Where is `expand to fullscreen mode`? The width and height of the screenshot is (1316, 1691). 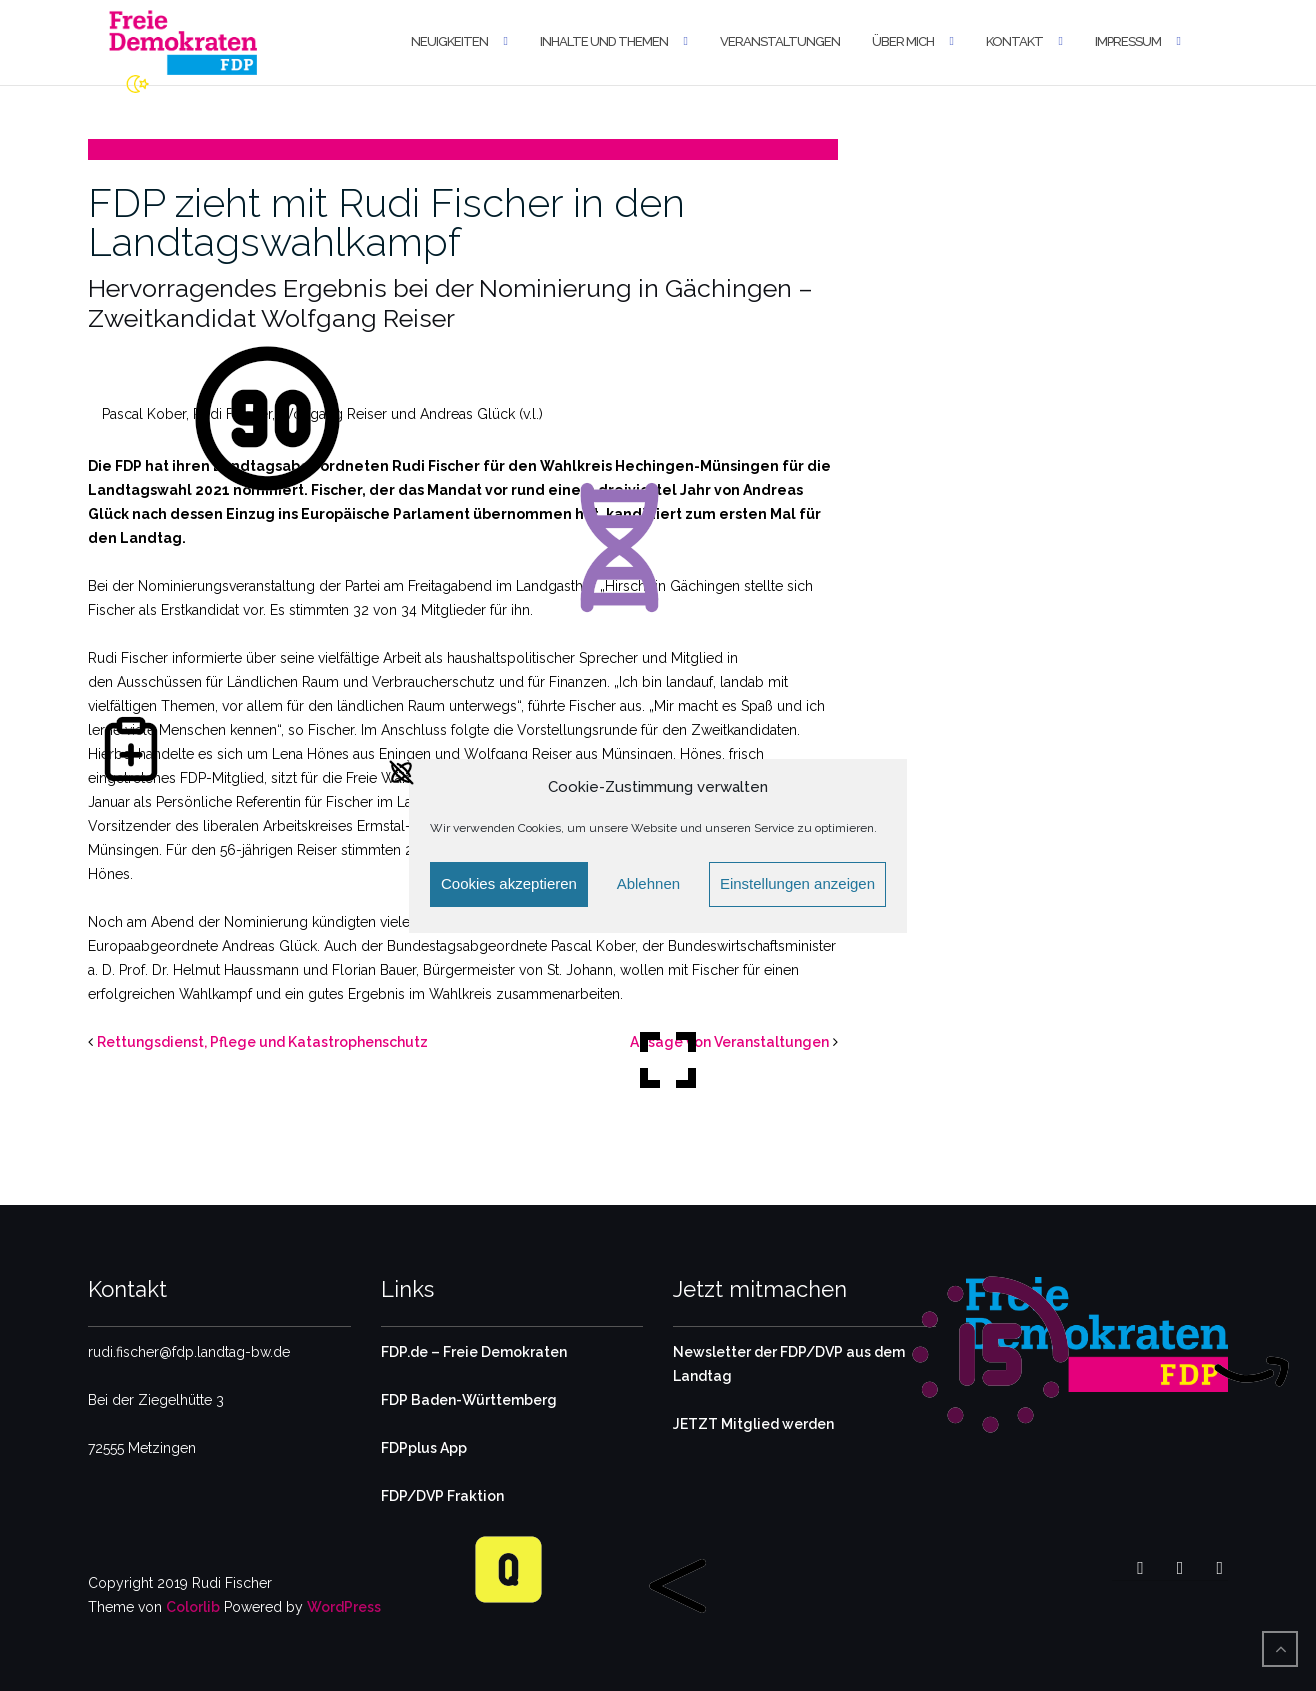 expand to fullscreen mode is located at coordinates (668, 1060).